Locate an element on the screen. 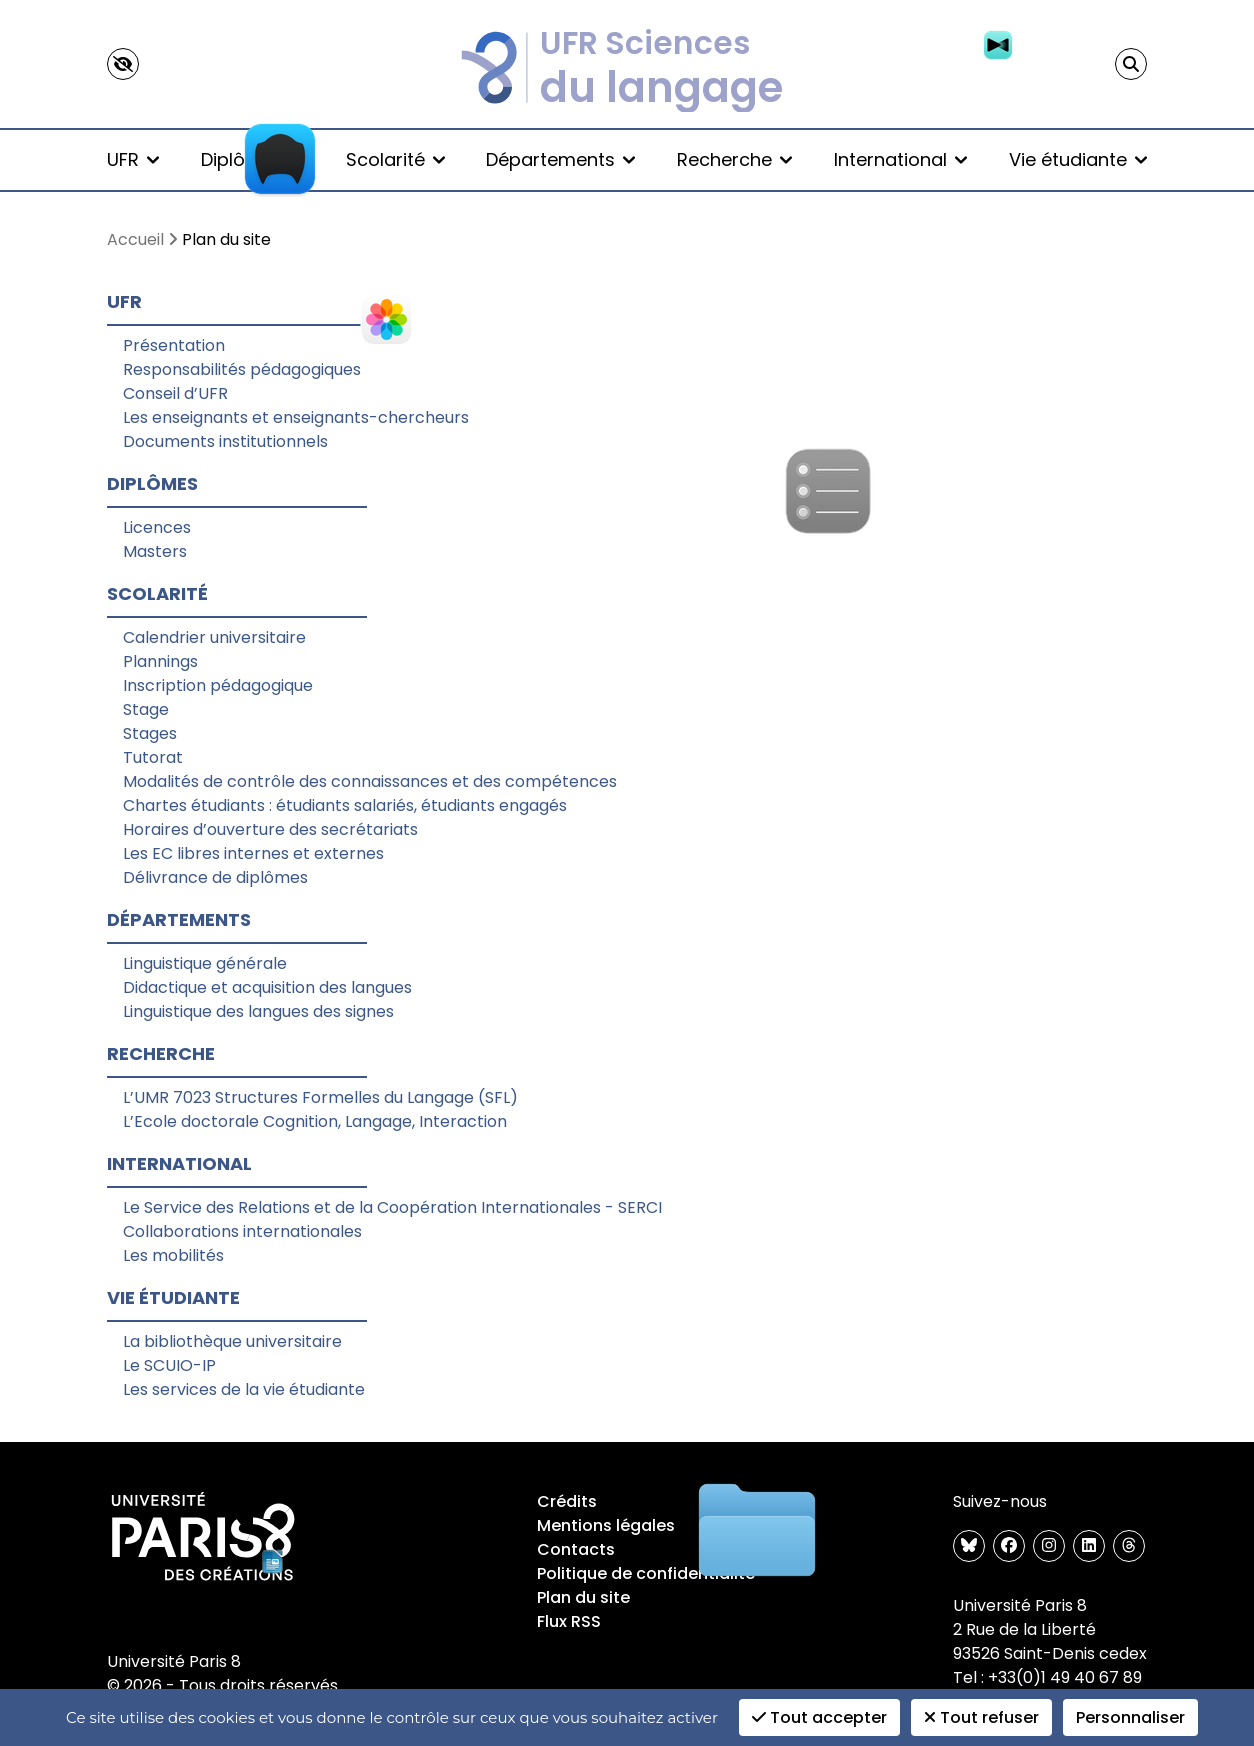 This screenshot has width=1254, height=1746. open shotwell photo manager is located at coordinates (386, 319).